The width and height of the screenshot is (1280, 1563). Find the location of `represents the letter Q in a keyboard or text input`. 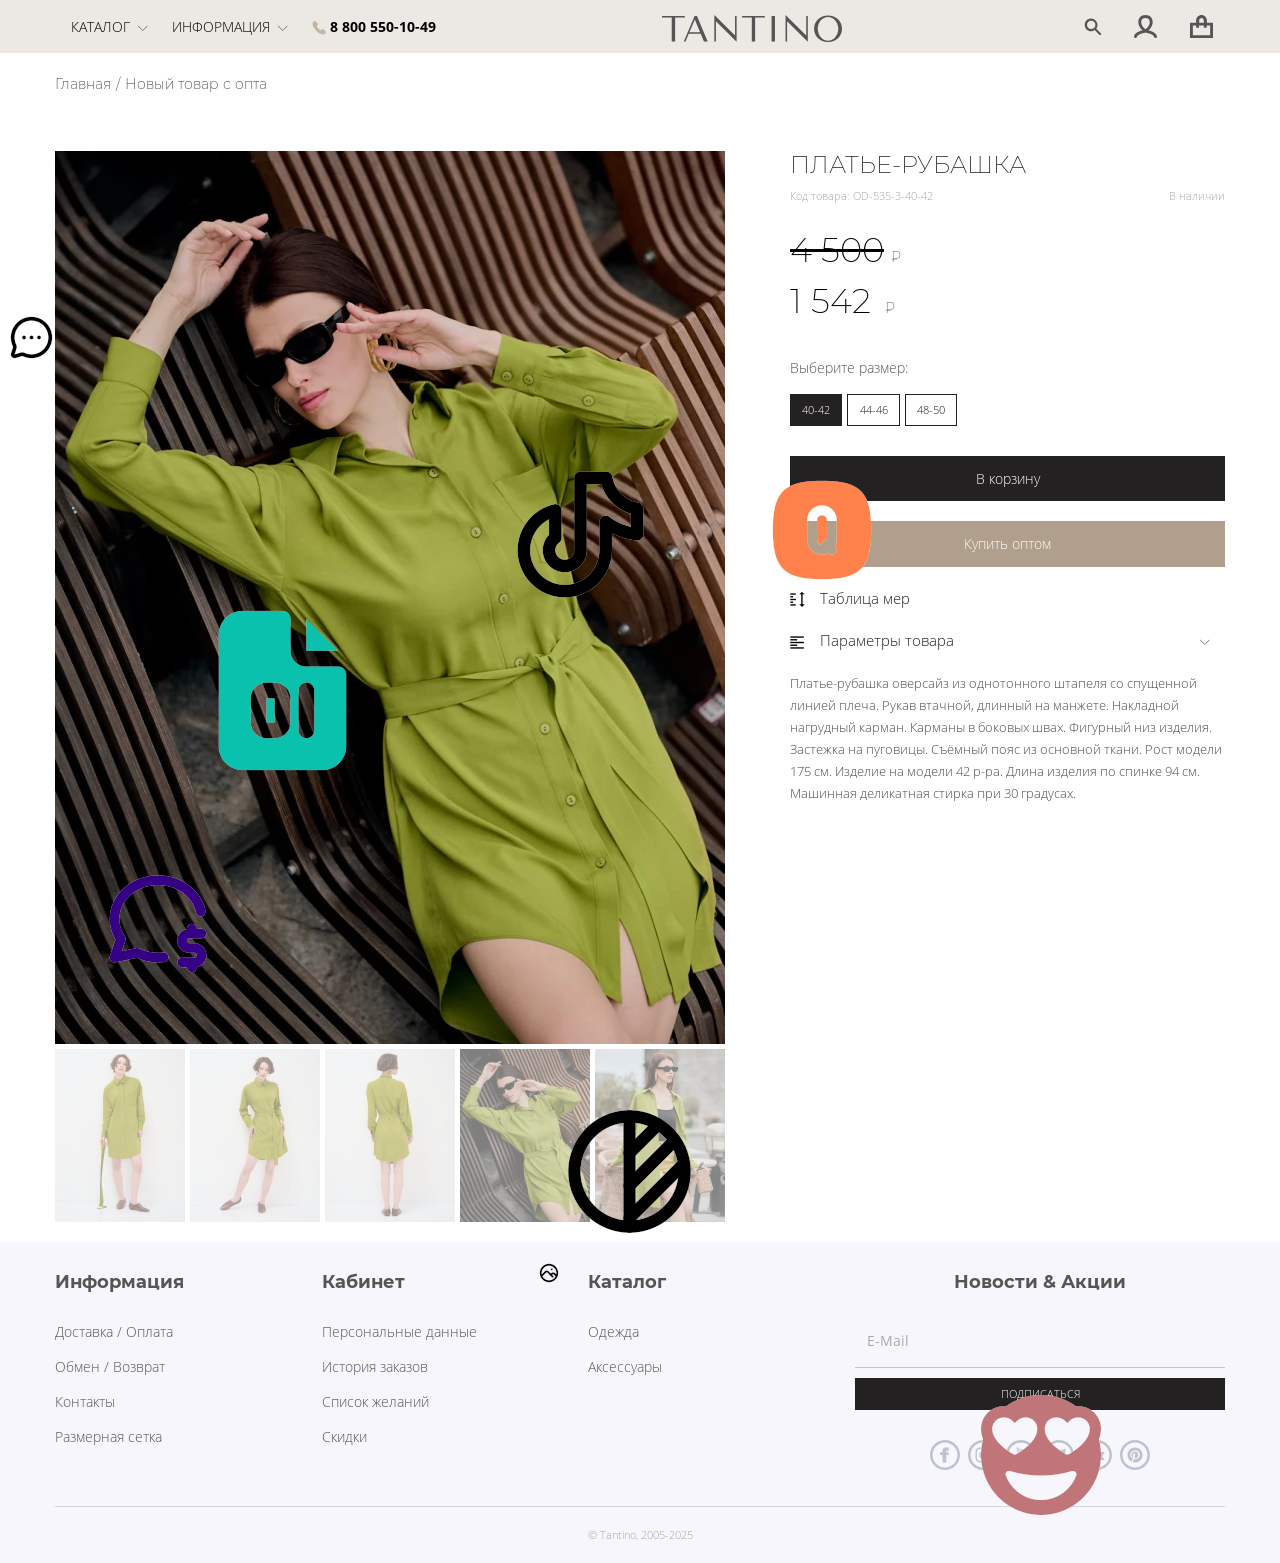

represents the letter Q in a keyboard or text input is located at coordinates (822, 530).